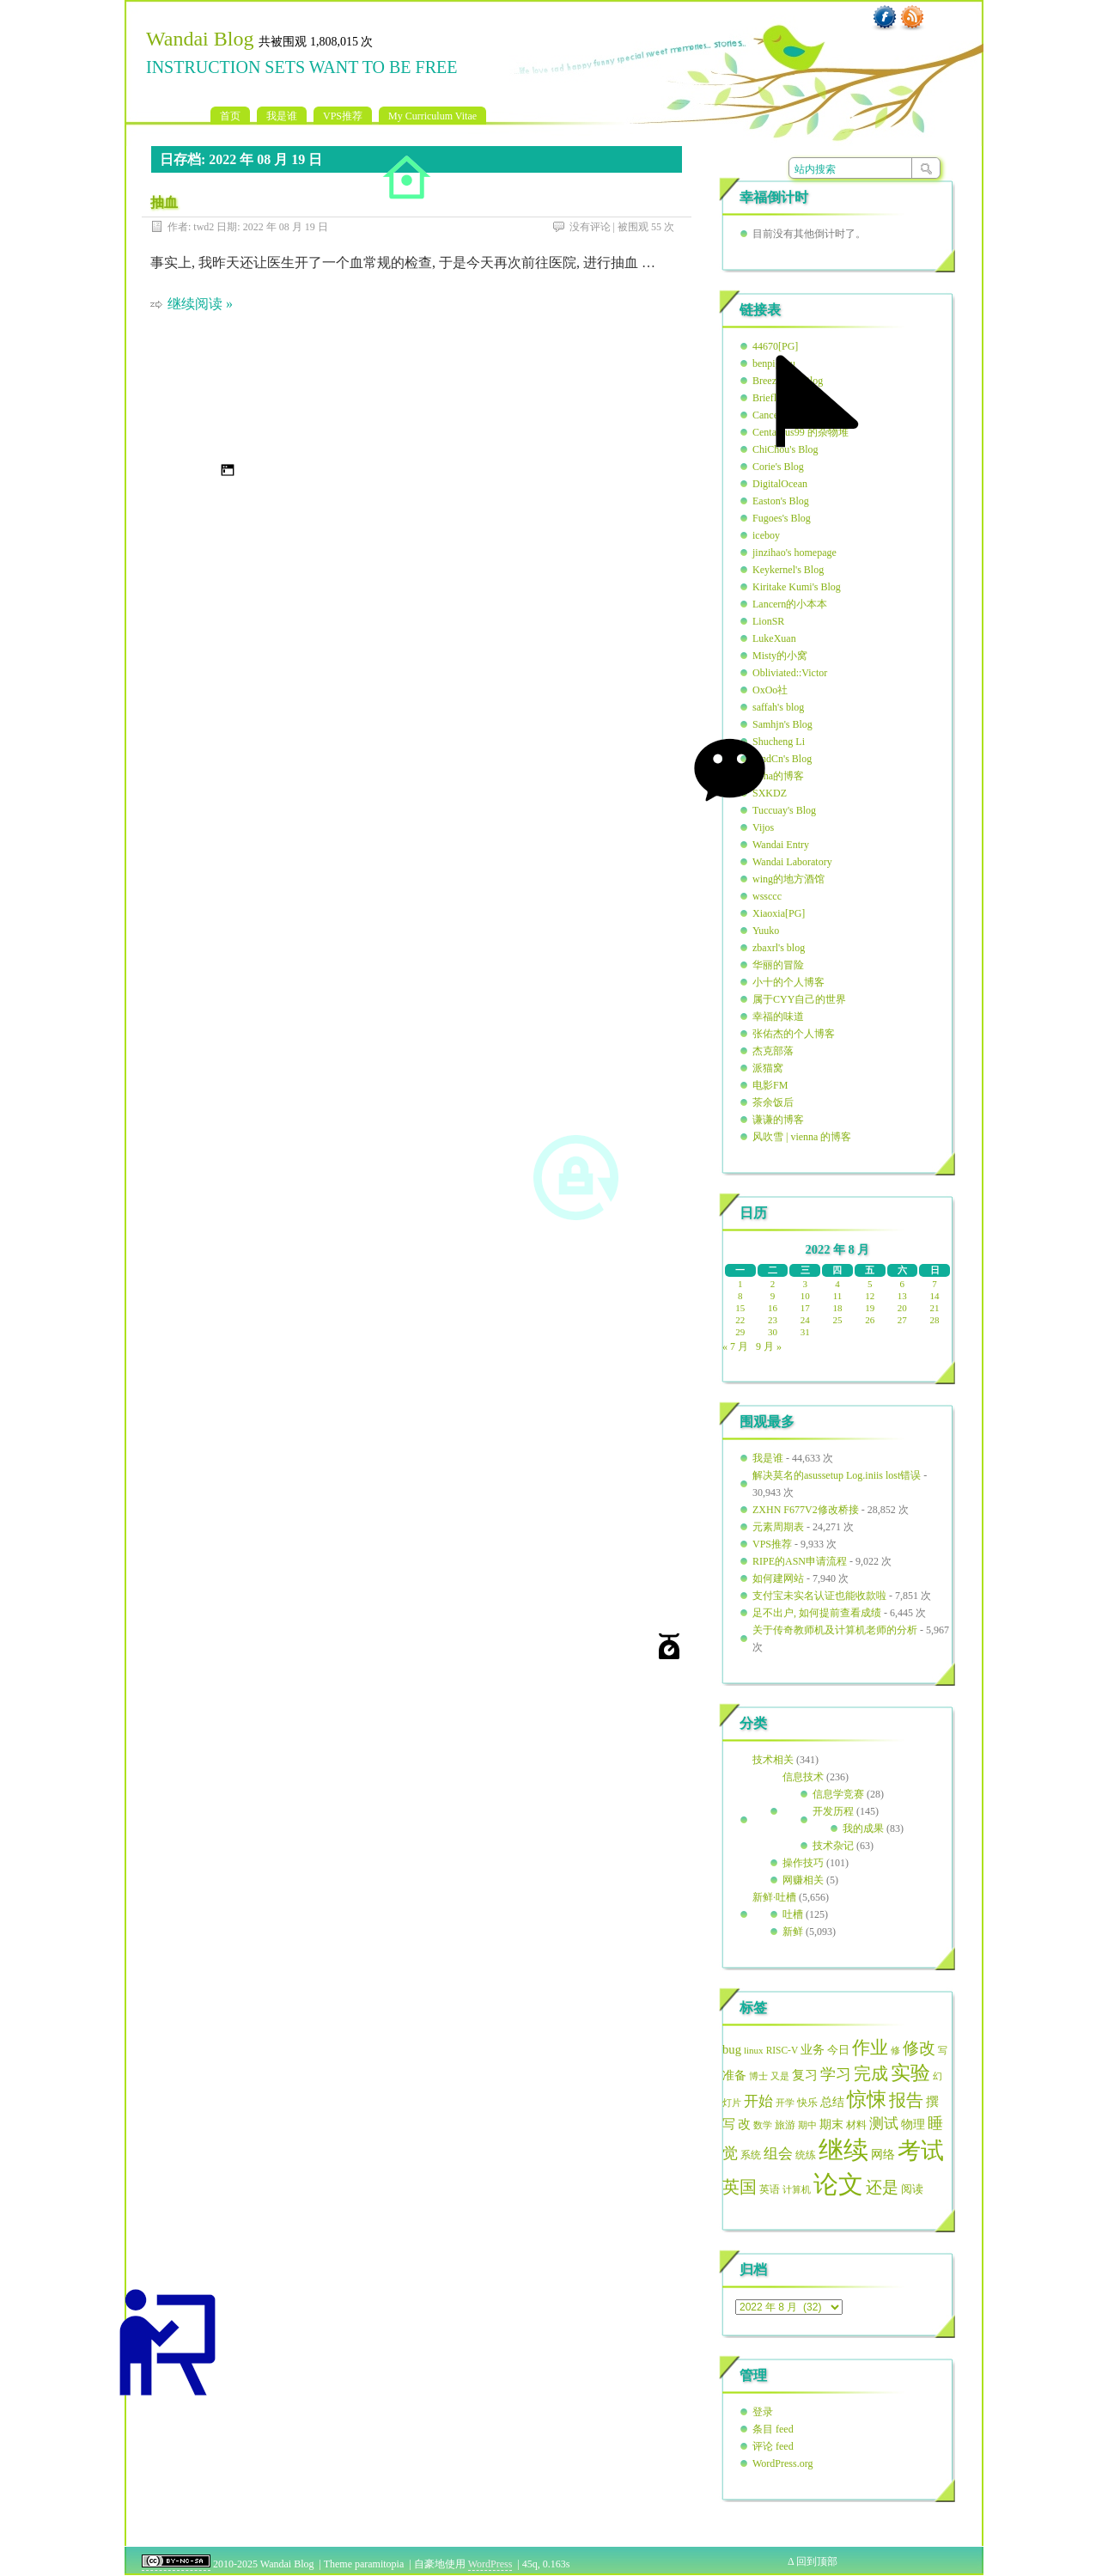 This screenshot has height=2576, width=1108. What do you see at coordinates (669, 1646) in the screenshot?
I see `view weight or measurement settings` at bounding box center [669, 1646].